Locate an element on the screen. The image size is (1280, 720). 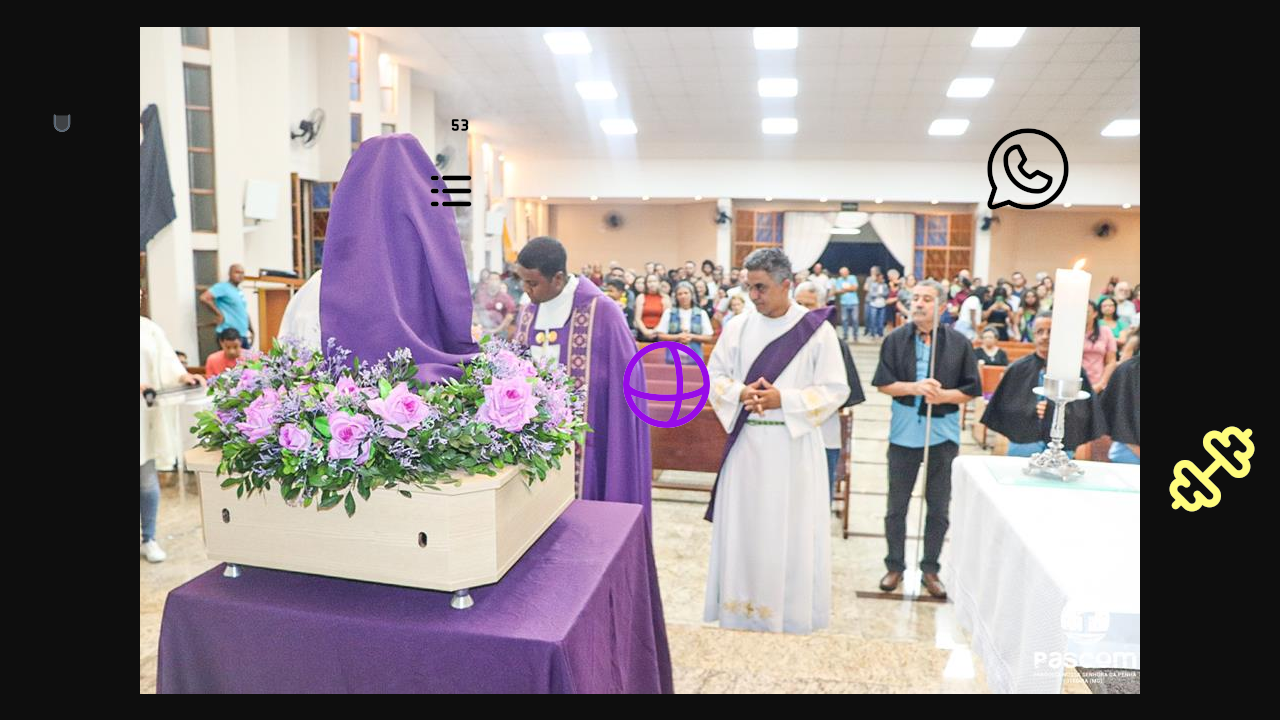
combine or merge selected shapes is located at coordinates (62, 122).